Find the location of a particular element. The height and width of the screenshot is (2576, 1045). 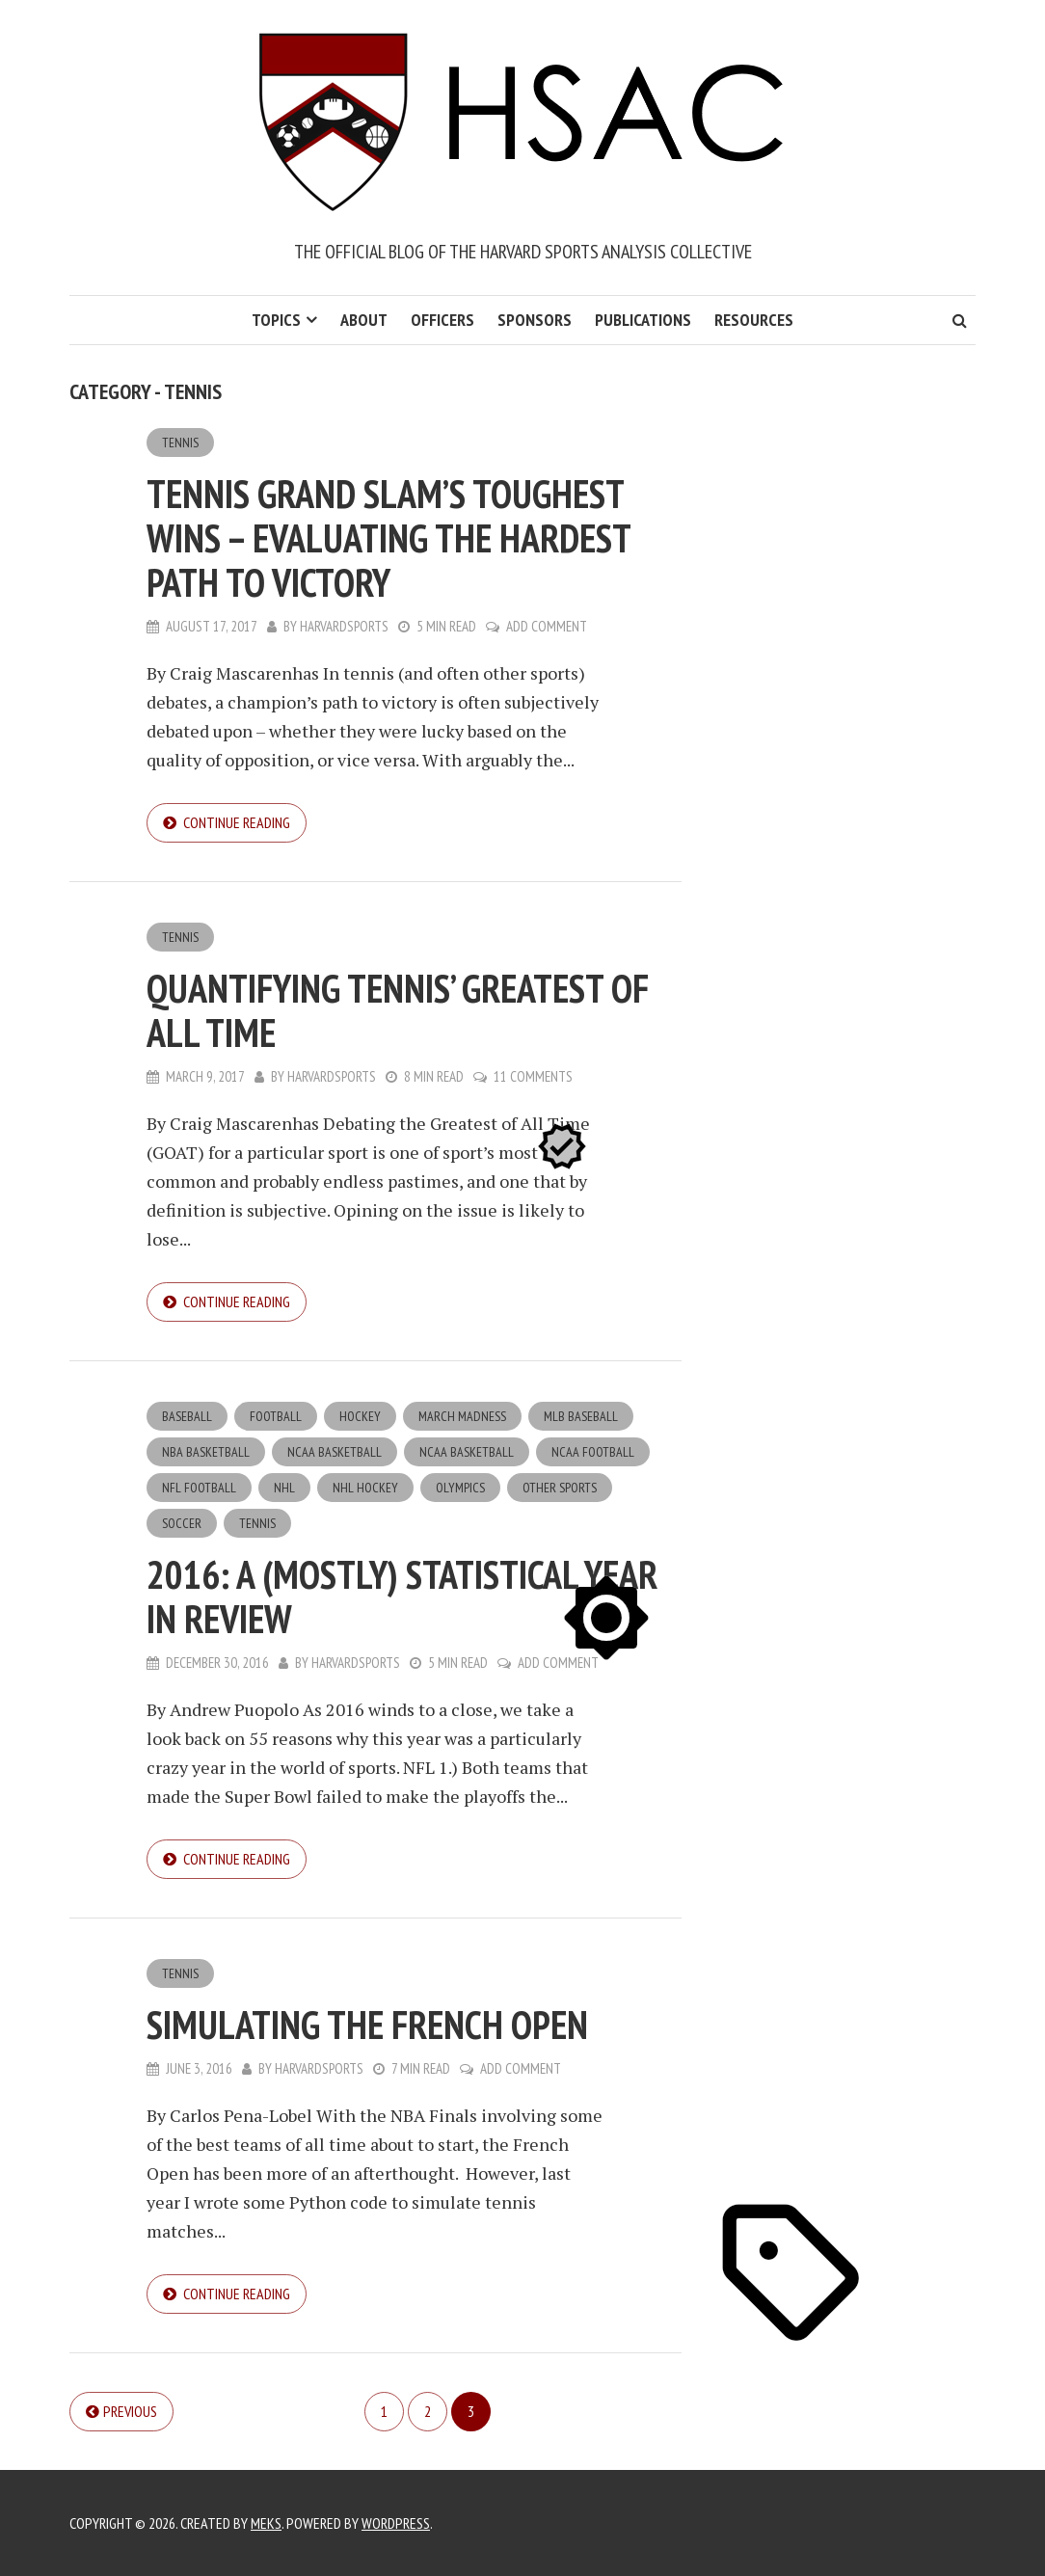

adjust screen brightness settings is located at coordinates (606, 1618).